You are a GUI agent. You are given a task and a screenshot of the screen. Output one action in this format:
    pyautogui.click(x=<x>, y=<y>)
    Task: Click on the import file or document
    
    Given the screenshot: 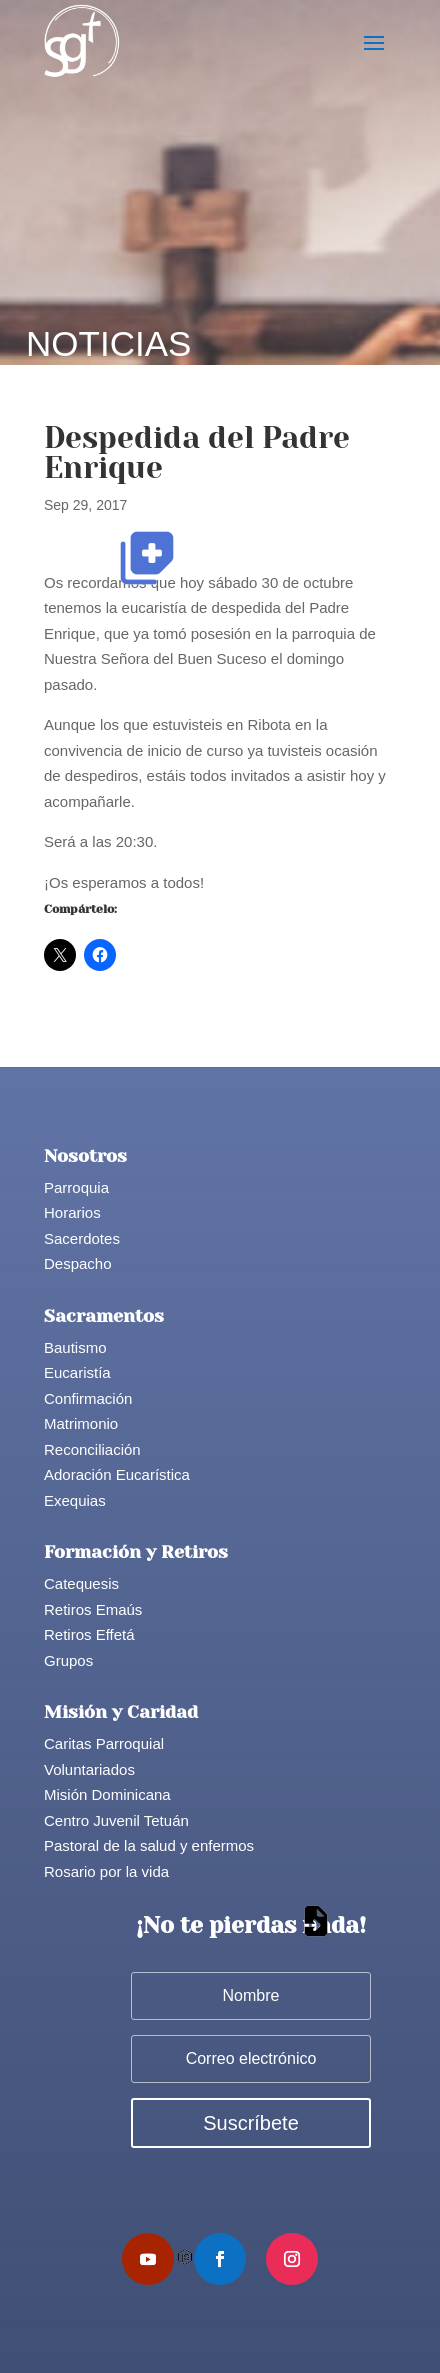 What is the action you would take?
    pyautogui.click(x=316, y=1921)
    